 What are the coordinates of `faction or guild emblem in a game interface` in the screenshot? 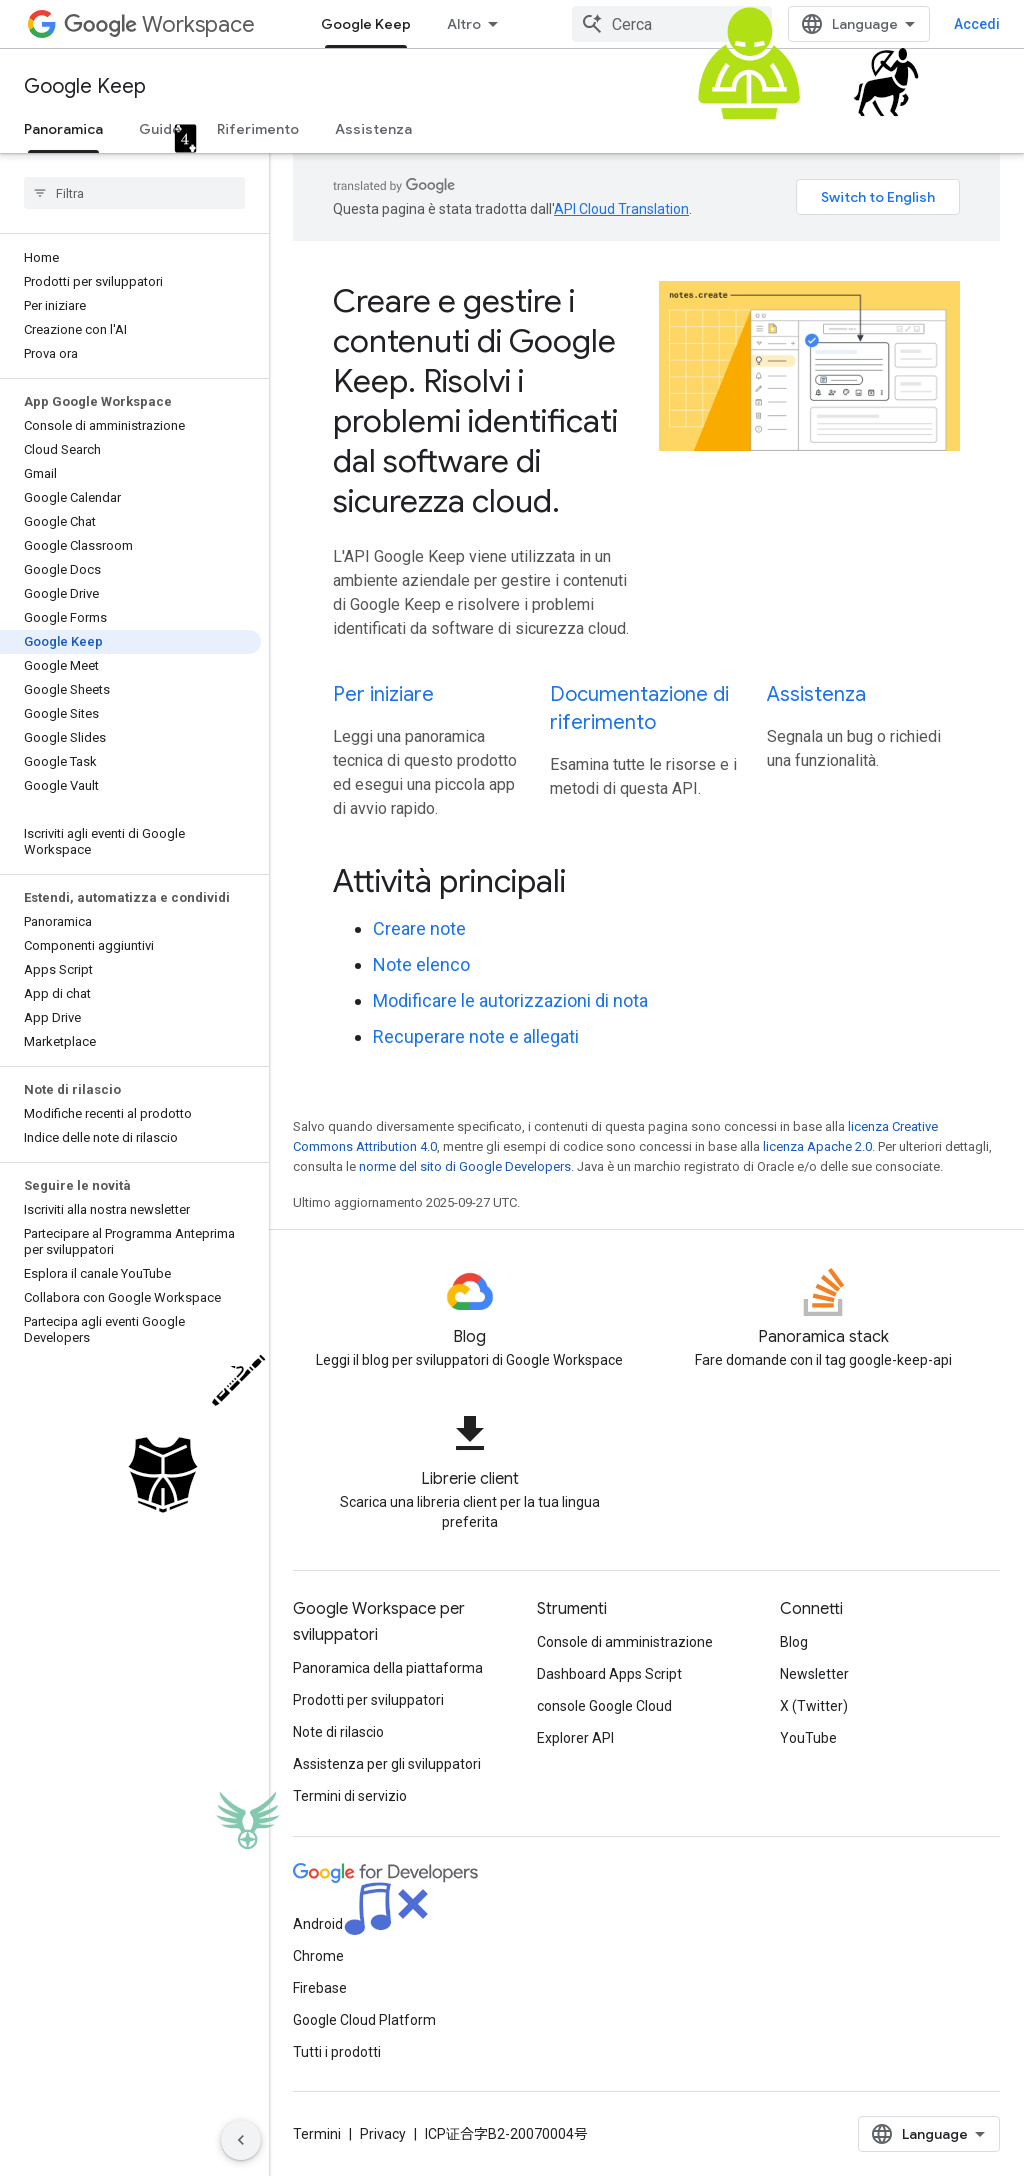 It's located at (248, 1821).